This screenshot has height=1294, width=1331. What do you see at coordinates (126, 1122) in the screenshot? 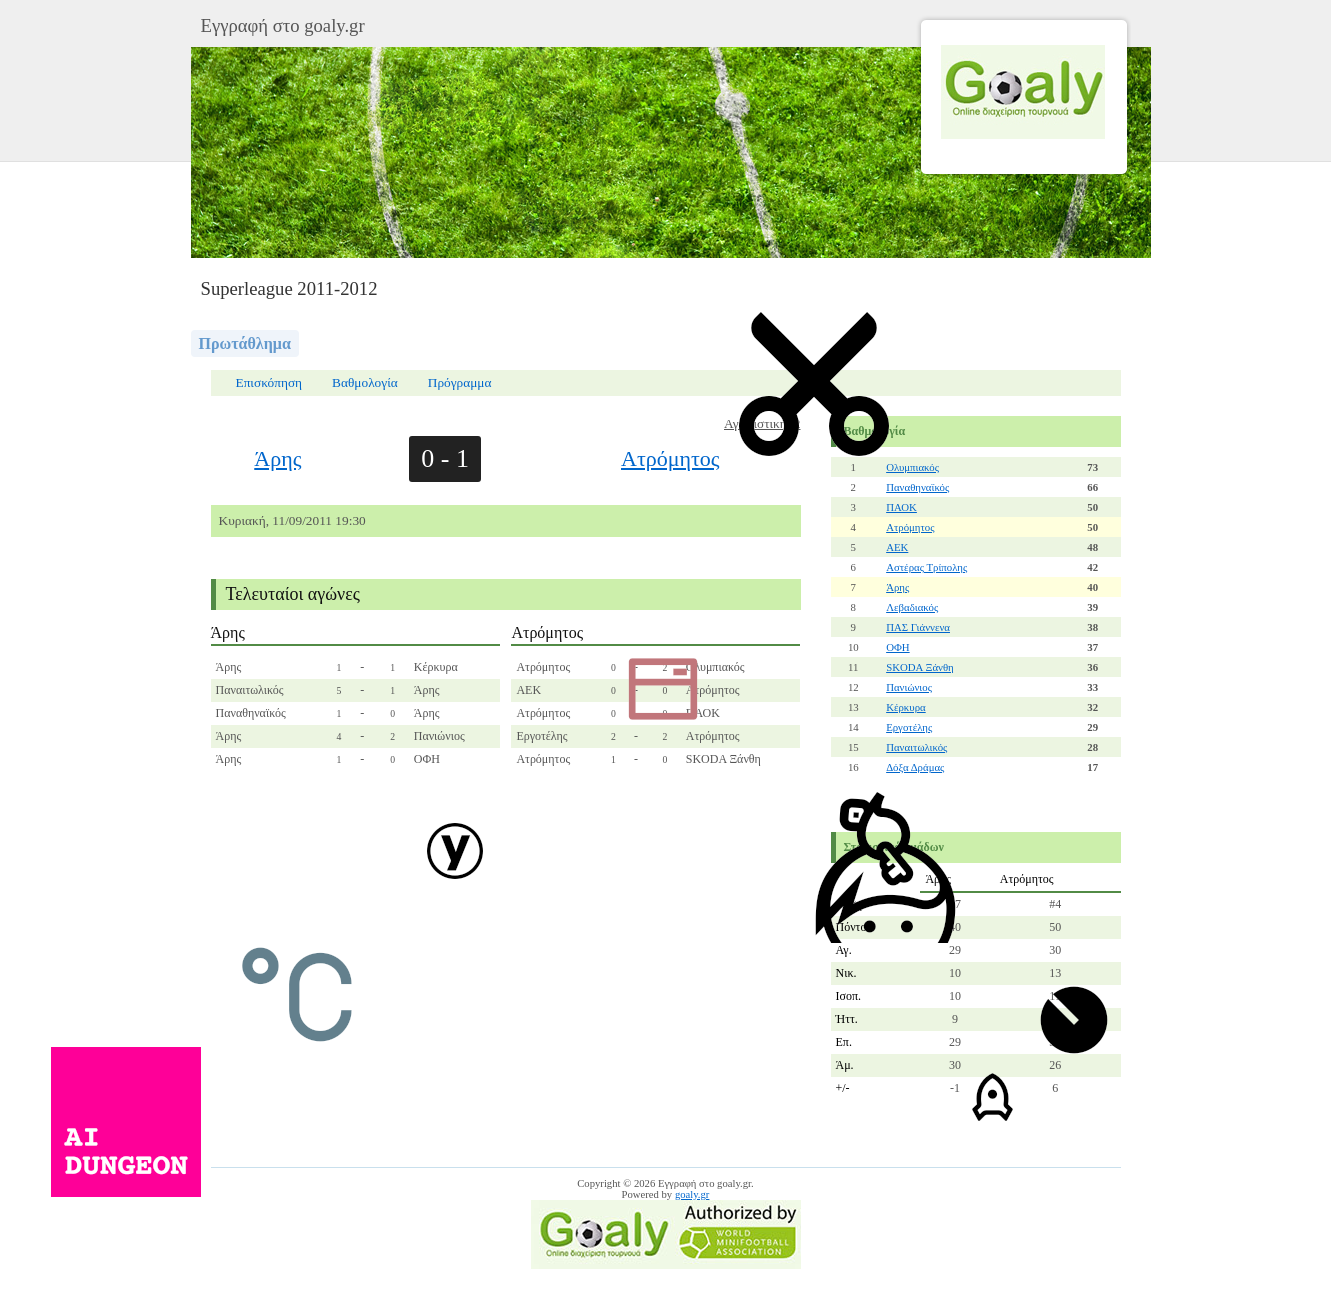
I see `open AI Dungeon app` at bounding box center [126, 1122].